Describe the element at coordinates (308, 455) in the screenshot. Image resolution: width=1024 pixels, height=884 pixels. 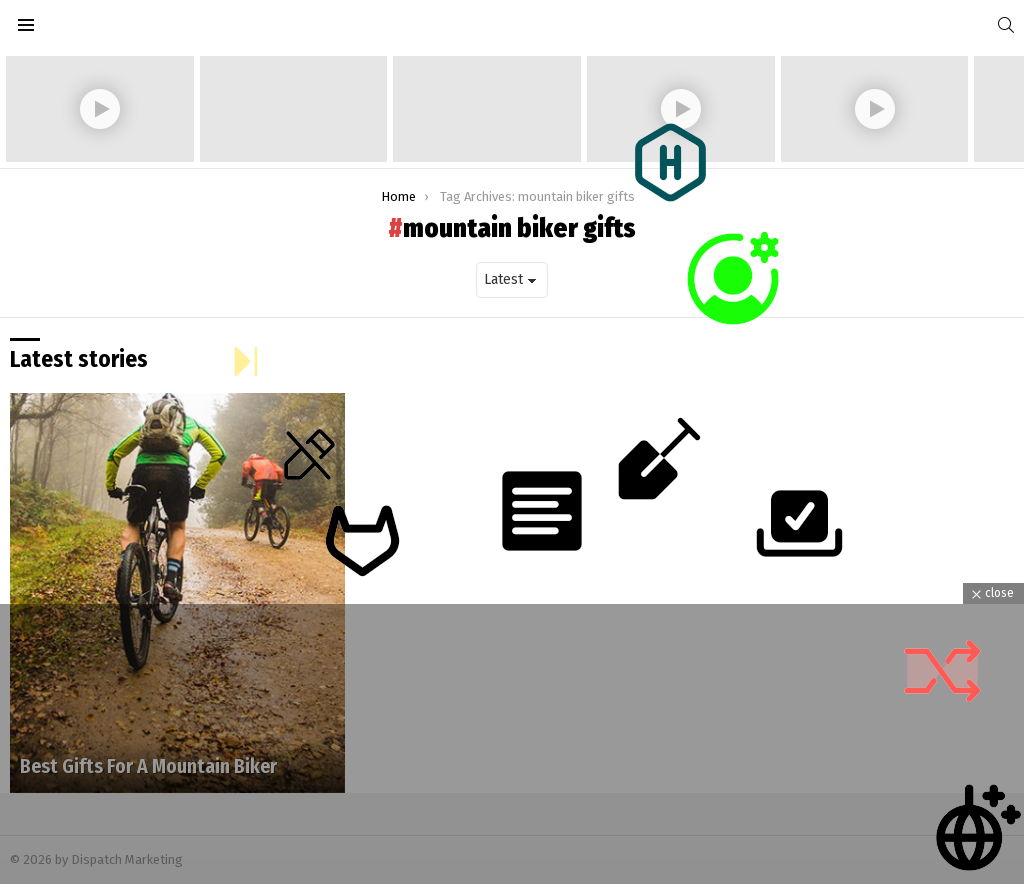
I see `editing is disabled or unavailable` at that location.